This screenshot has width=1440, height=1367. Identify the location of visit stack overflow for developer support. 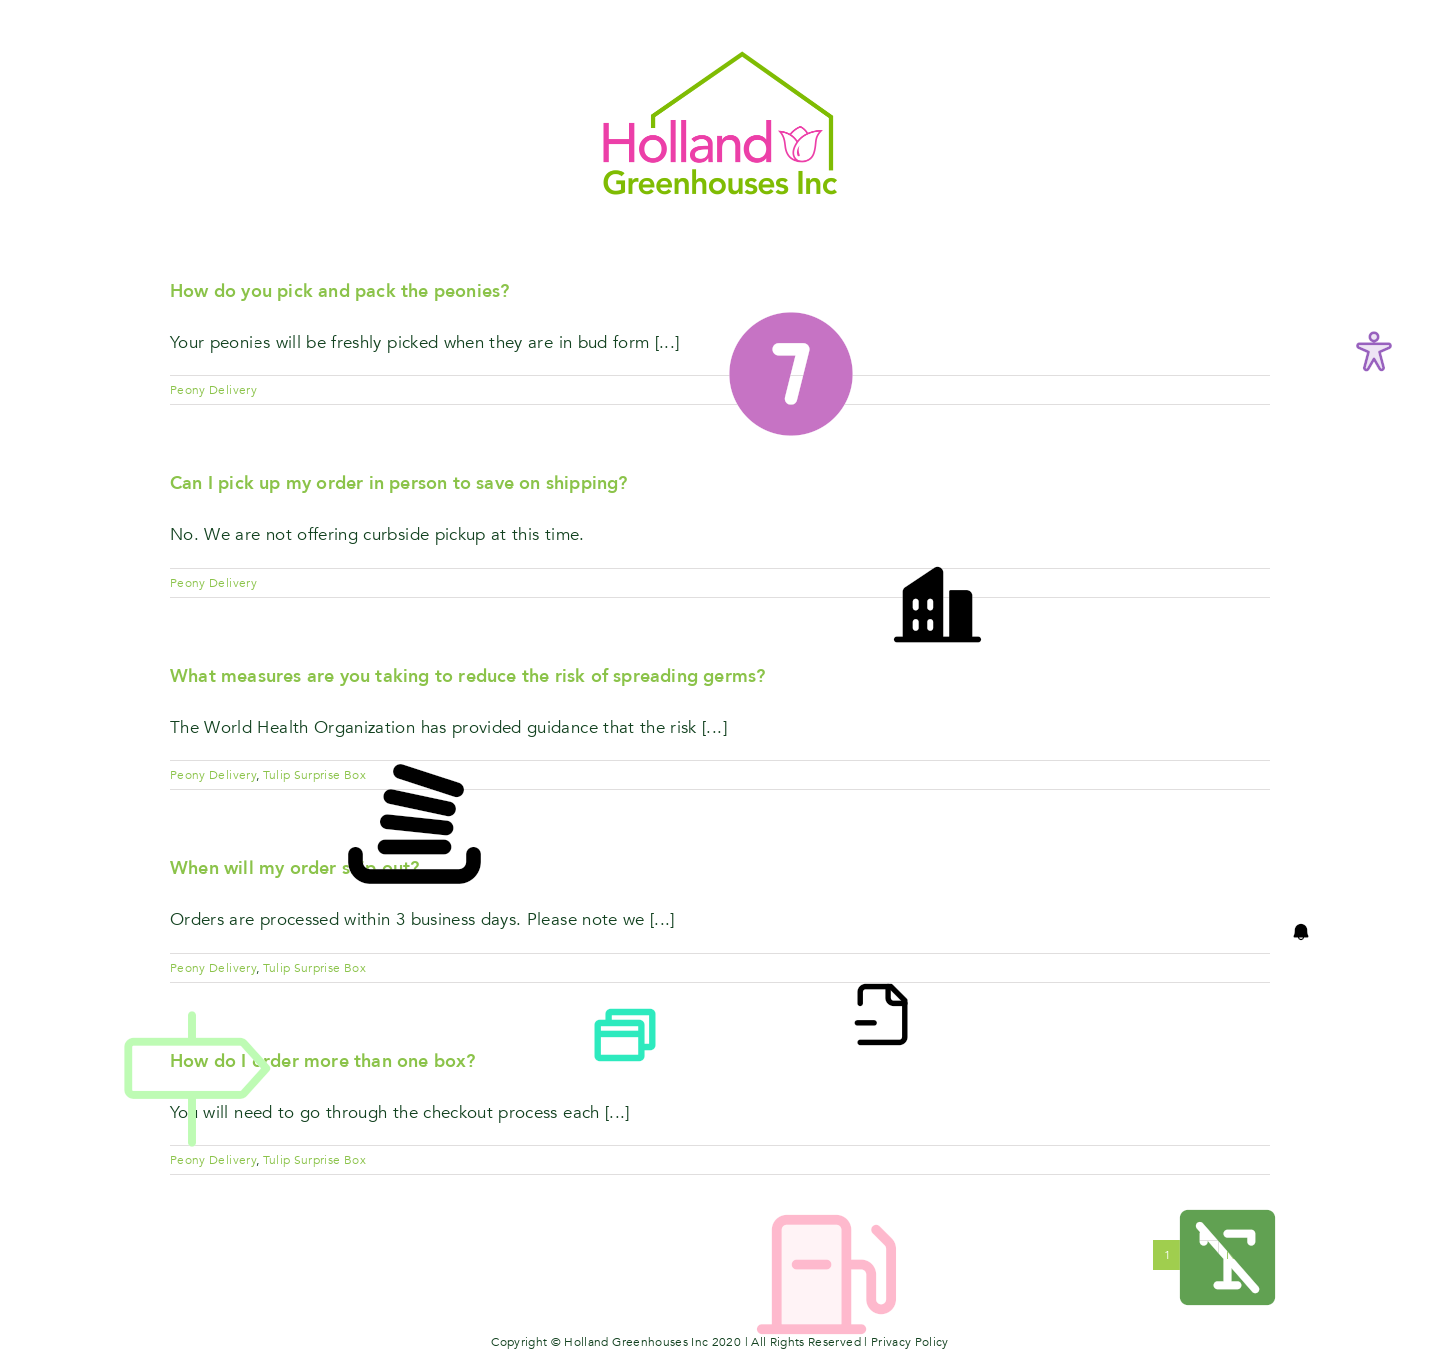
(414, 817).